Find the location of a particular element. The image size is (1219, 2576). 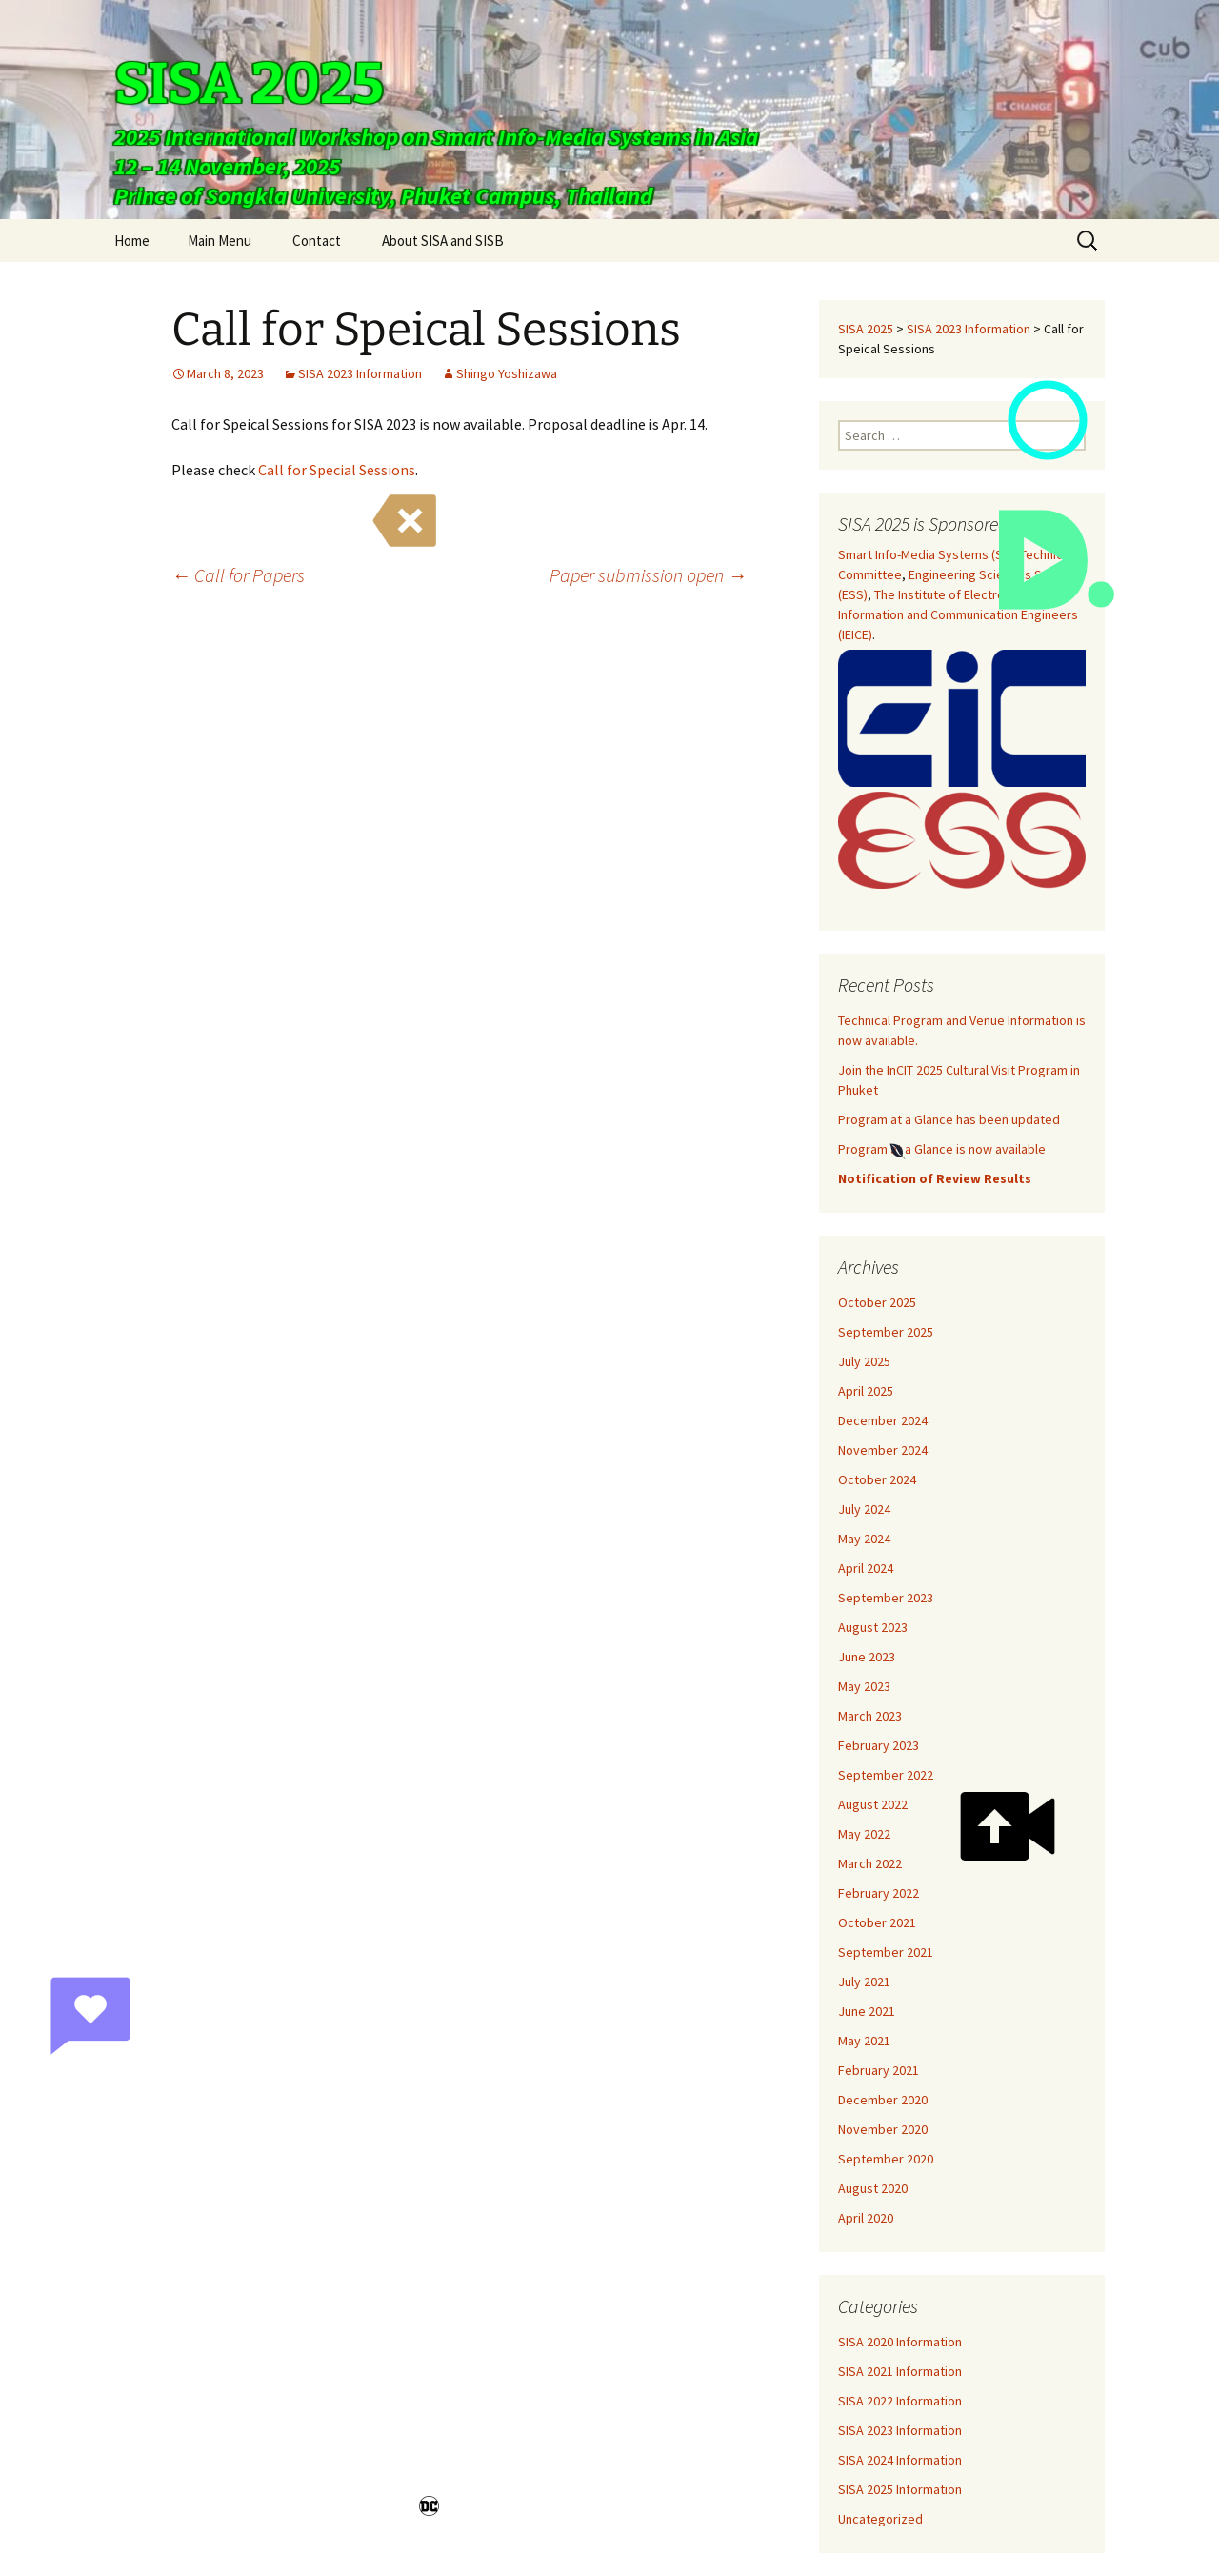

open DTube video platform is located at coordinates (1056, 559).